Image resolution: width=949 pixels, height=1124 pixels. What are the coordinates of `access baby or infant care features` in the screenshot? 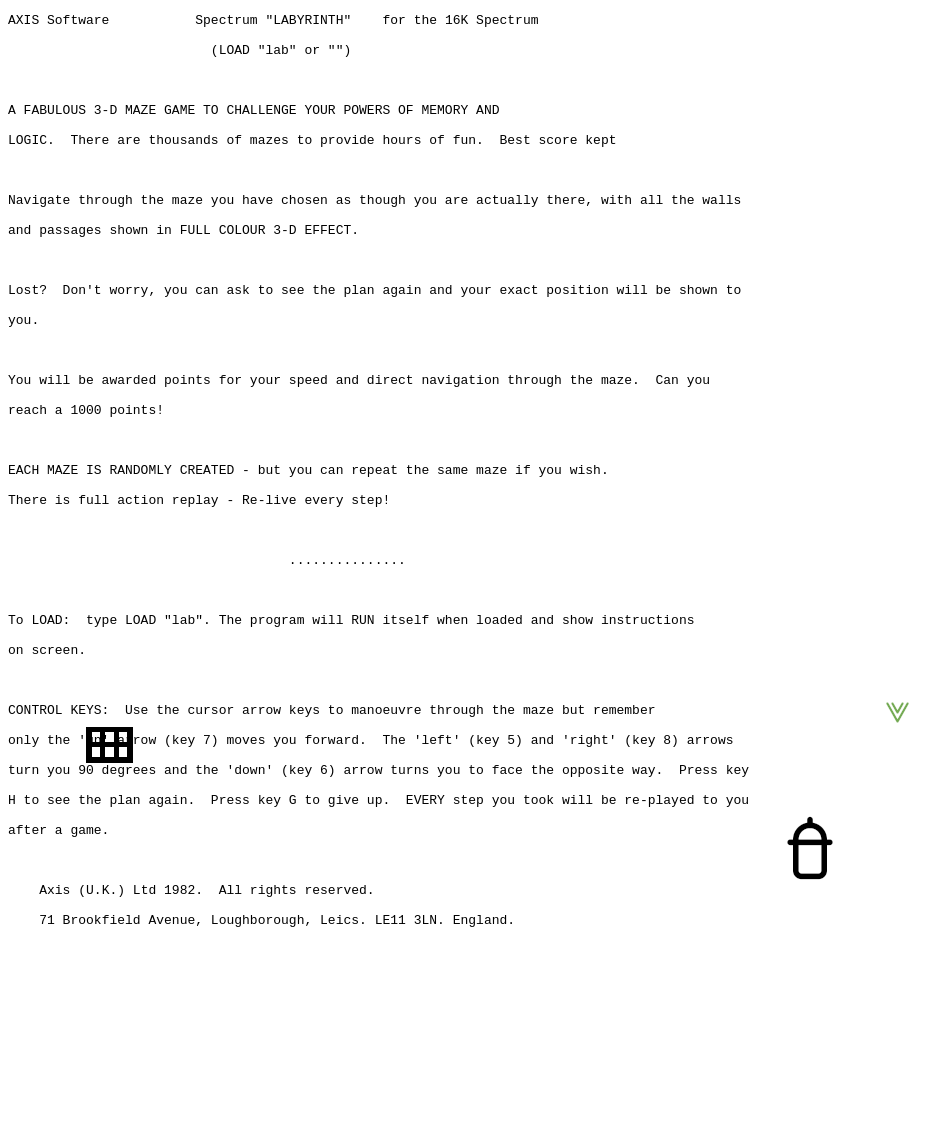 It's located at (810, 848).